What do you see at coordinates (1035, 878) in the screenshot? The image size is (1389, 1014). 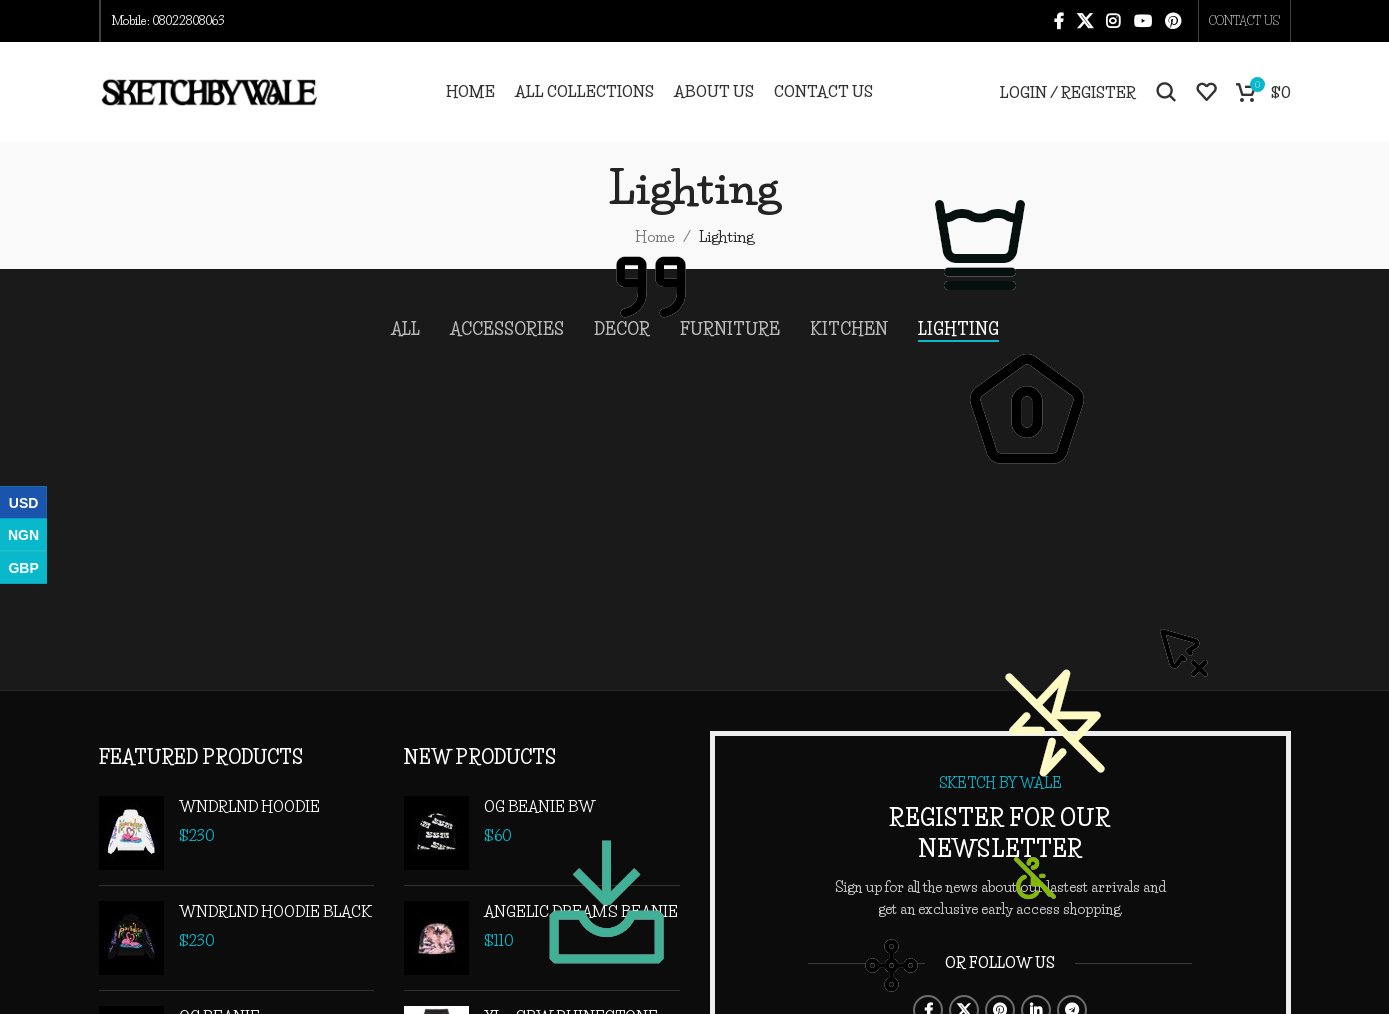 I see `accessibility features are turned off` at bounding box center [1035, 878].